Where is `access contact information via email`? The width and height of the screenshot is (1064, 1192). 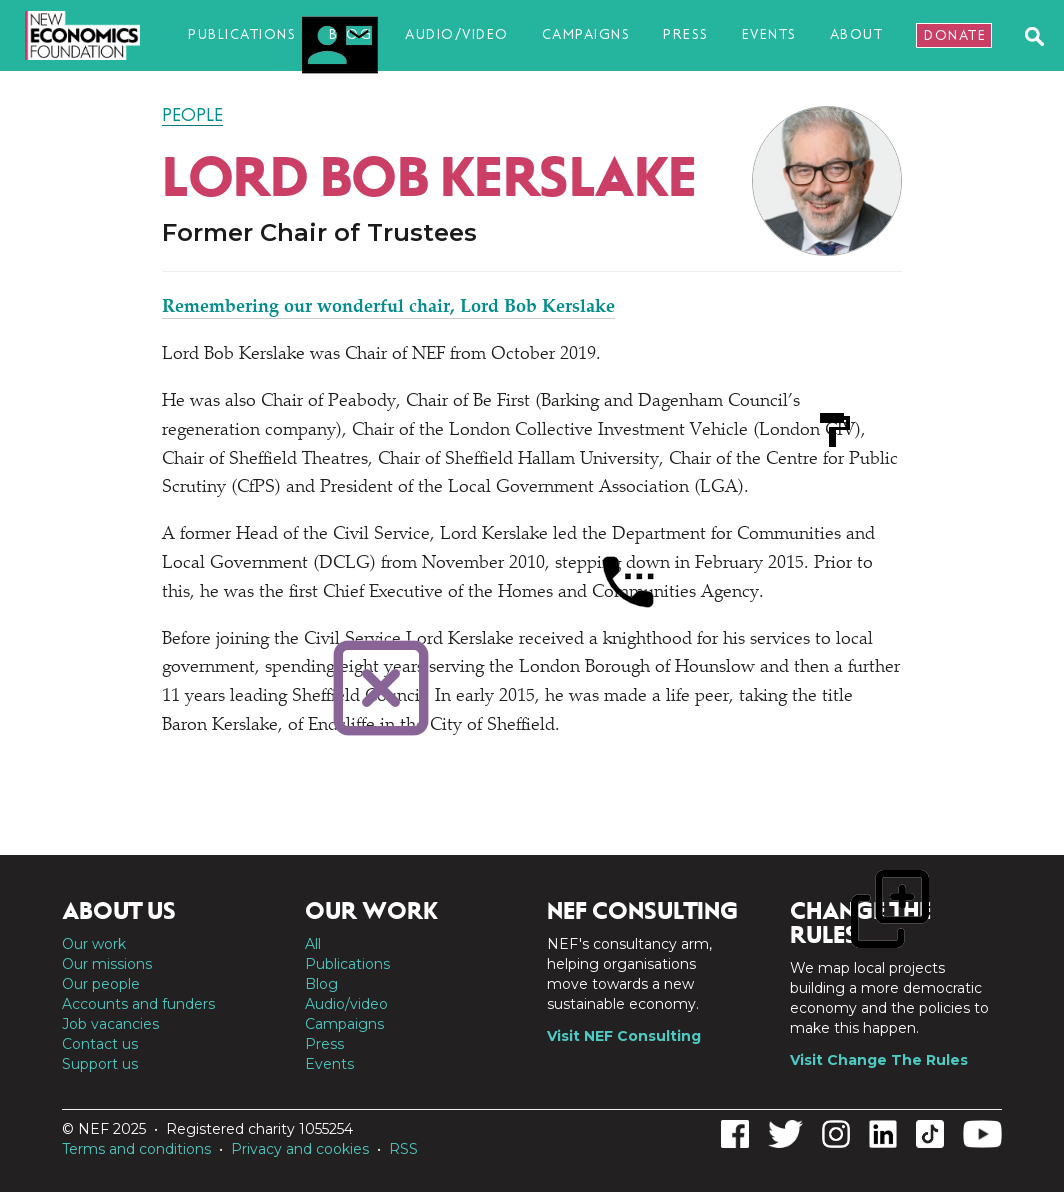 access contact information via email is located at coordinates (340, 45).